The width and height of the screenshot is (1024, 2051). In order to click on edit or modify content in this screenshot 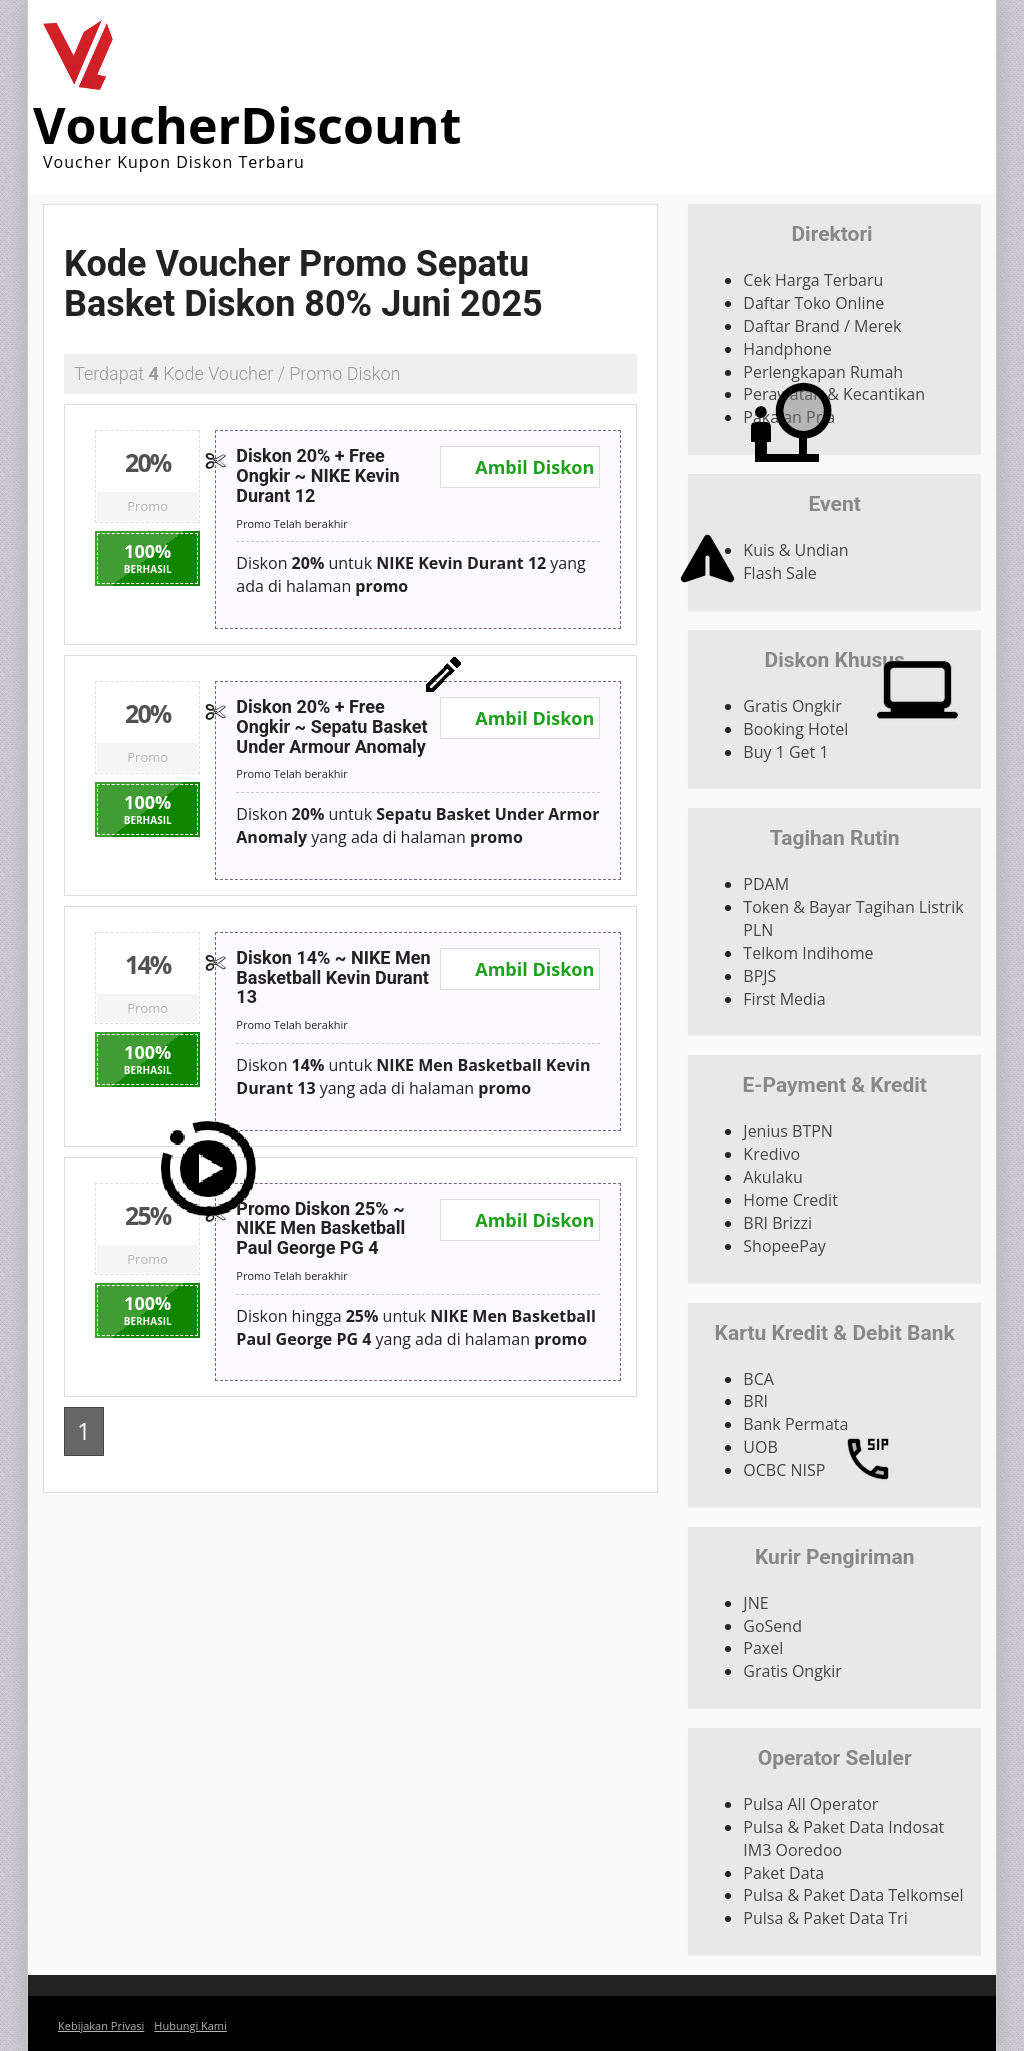, I will do `click(443, 674)`.